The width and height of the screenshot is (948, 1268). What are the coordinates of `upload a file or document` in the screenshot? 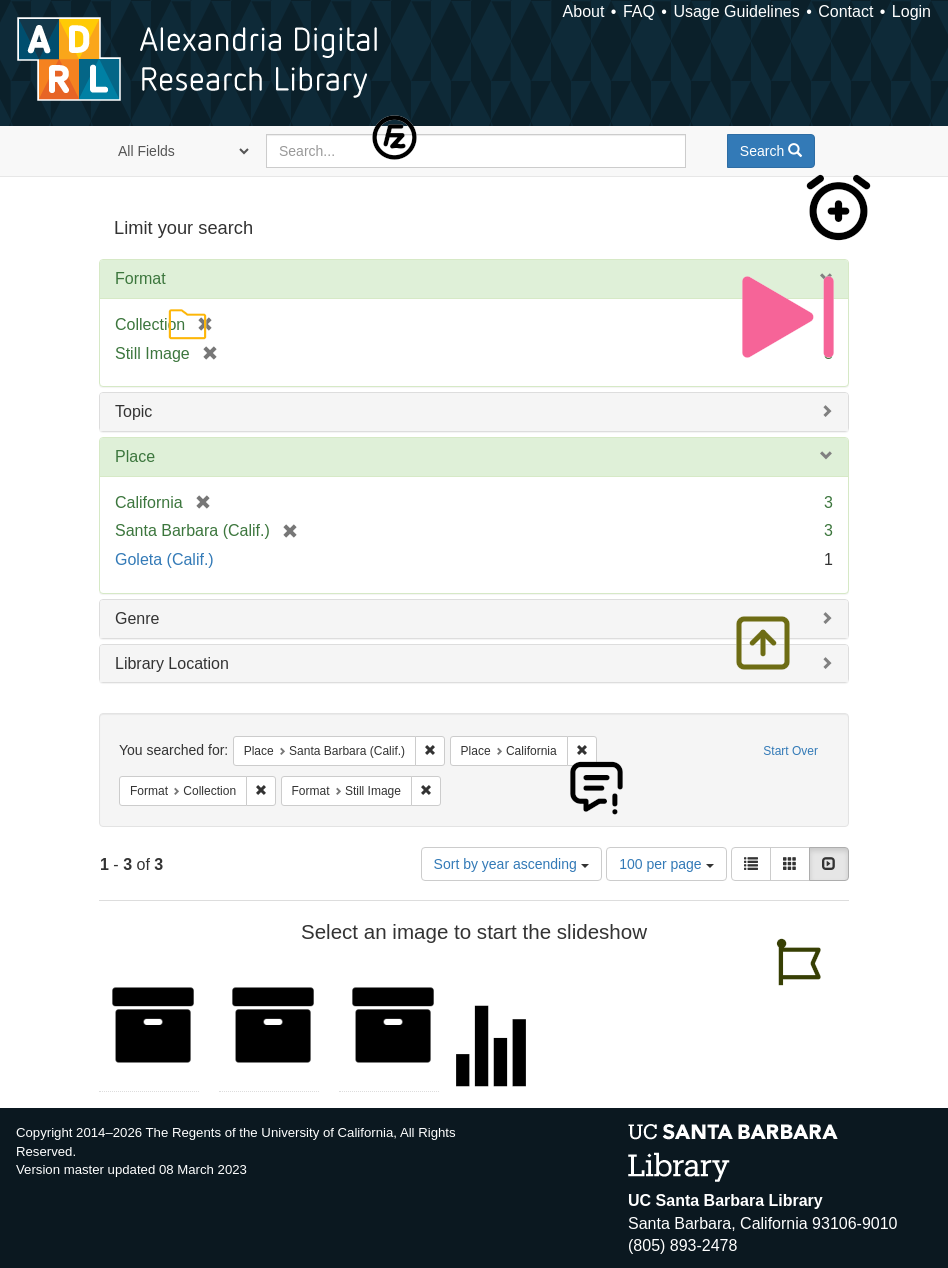 It's located at (763, 643).